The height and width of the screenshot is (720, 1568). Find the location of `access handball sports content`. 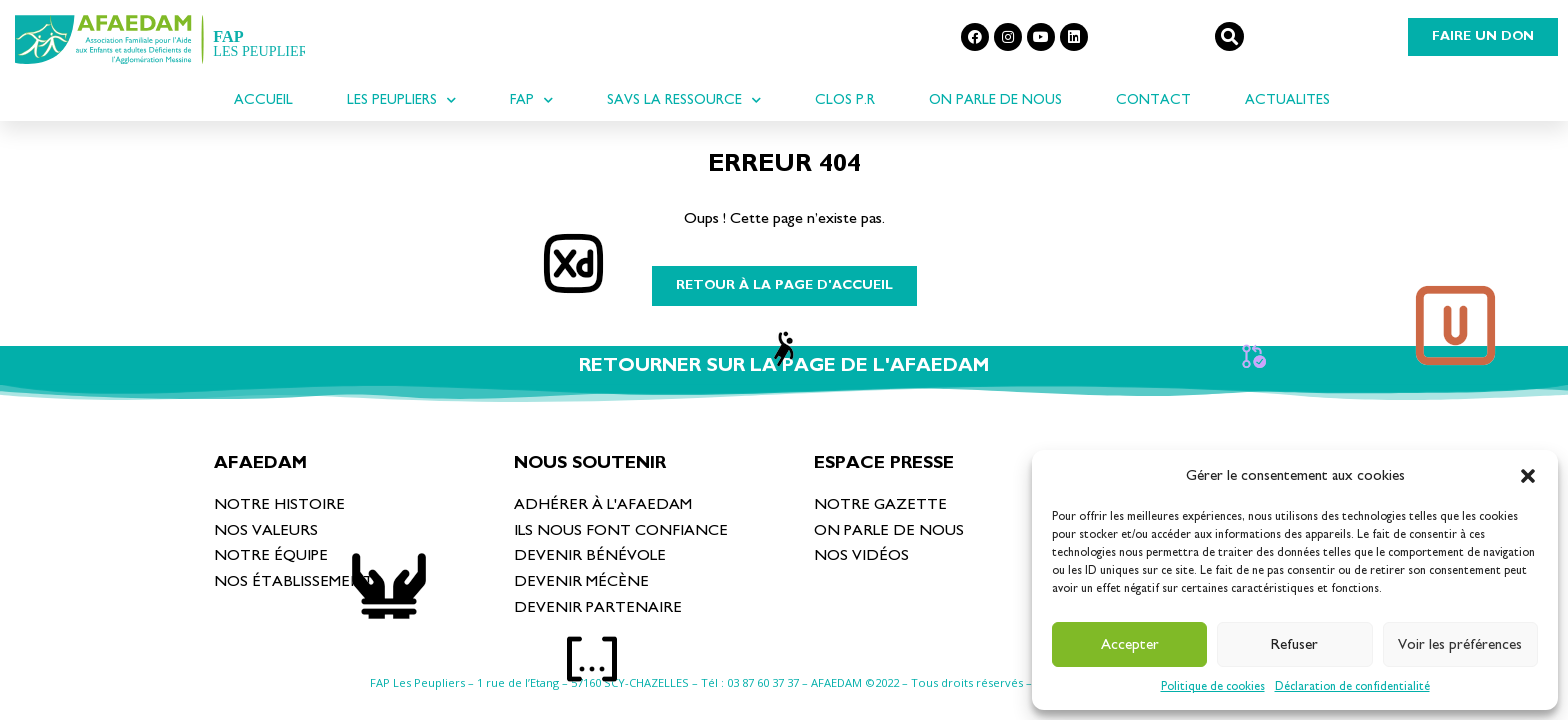

access handball sports content is located at coordinates (783, 348).